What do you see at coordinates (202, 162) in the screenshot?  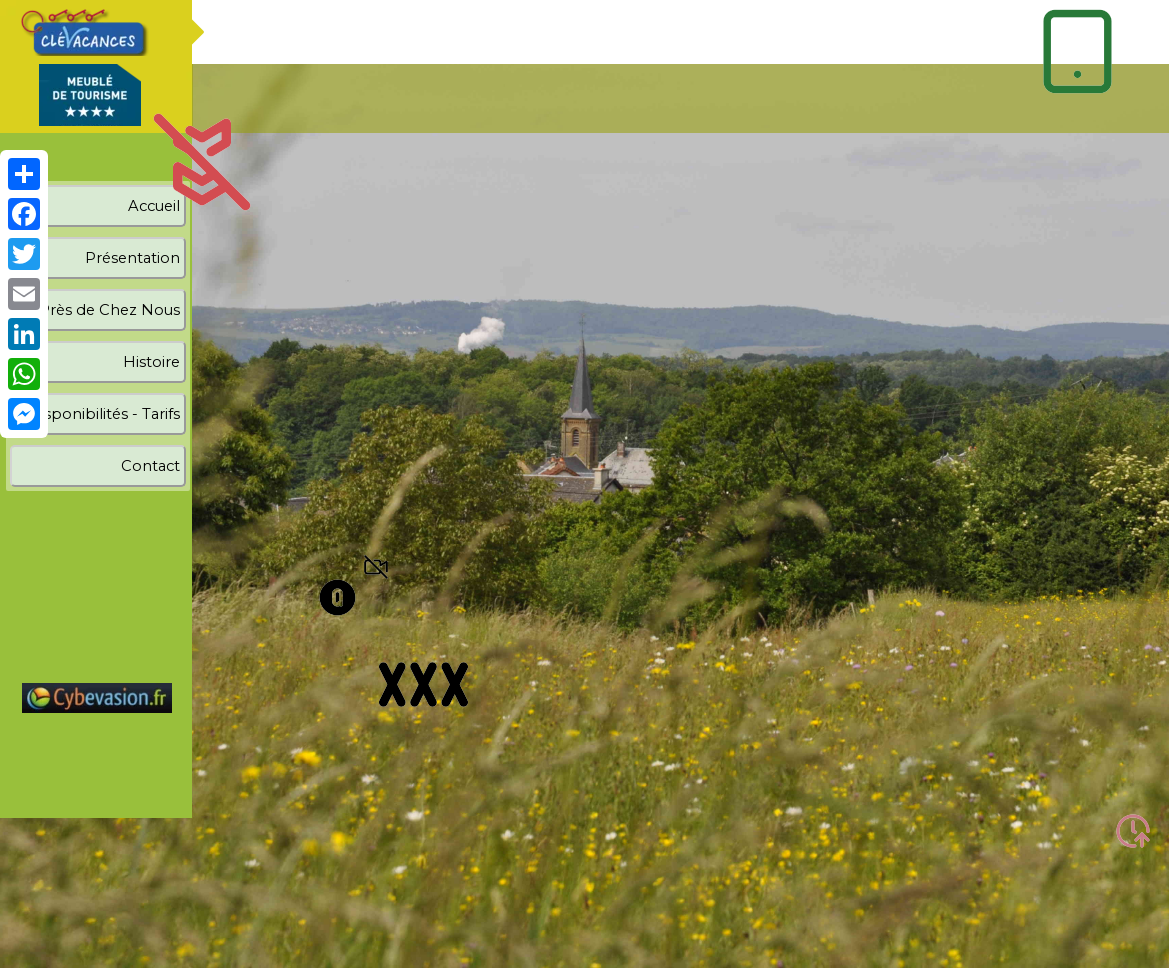 I see `disable badge notifications` at bounding box center [202, 162].